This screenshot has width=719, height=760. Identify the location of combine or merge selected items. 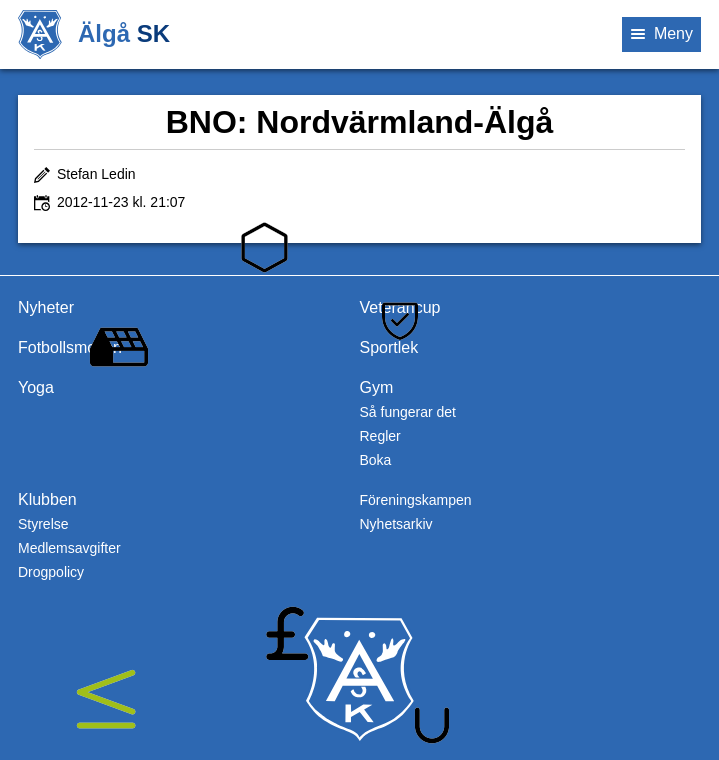
(432, 723).